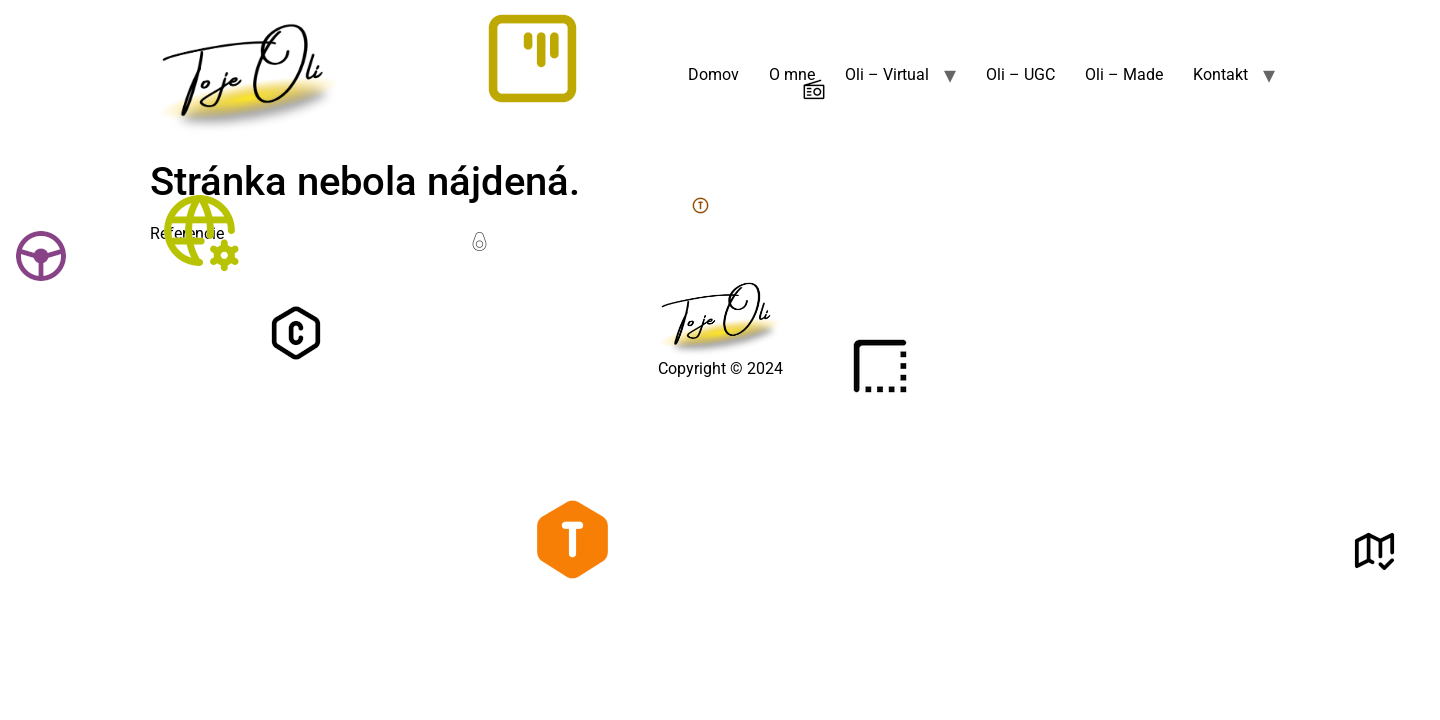 The image size is (1440, 720). Describe the element at coordinates (814, 91) in the screenshot. I see `open radio or audio streaming` at that location.